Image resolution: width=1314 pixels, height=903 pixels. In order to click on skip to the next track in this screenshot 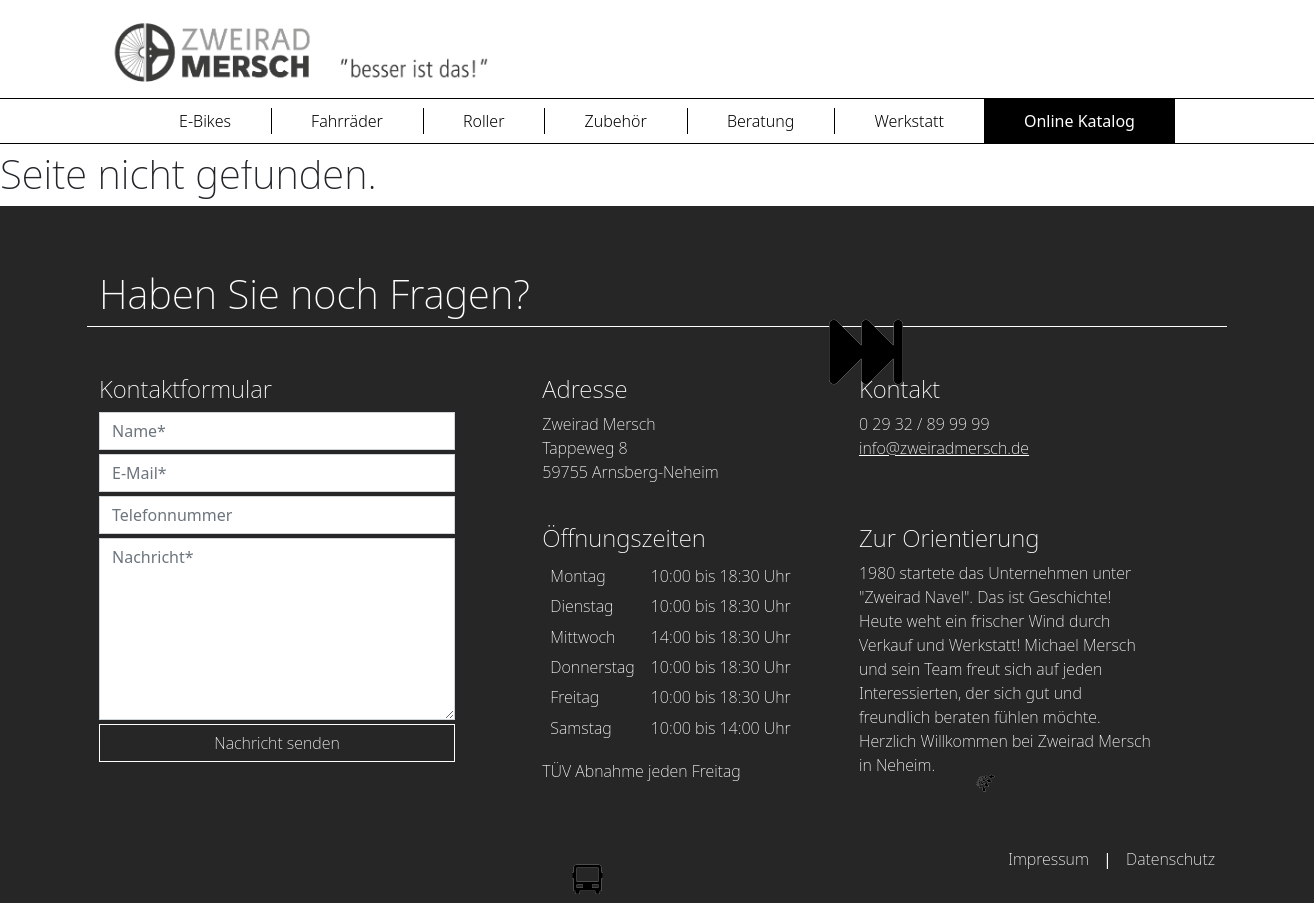, I will do `click(866, 352)`.